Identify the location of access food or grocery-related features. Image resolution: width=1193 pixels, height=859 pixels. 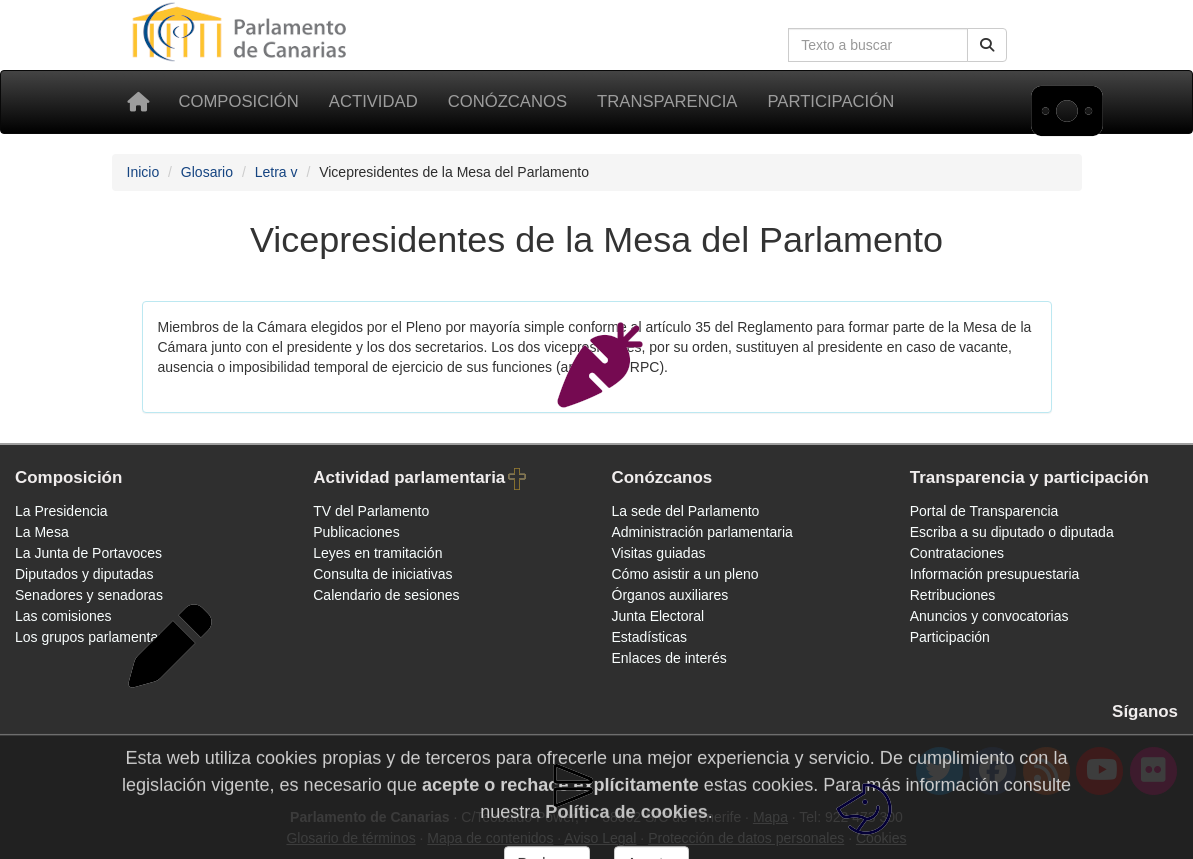
(598, 366).